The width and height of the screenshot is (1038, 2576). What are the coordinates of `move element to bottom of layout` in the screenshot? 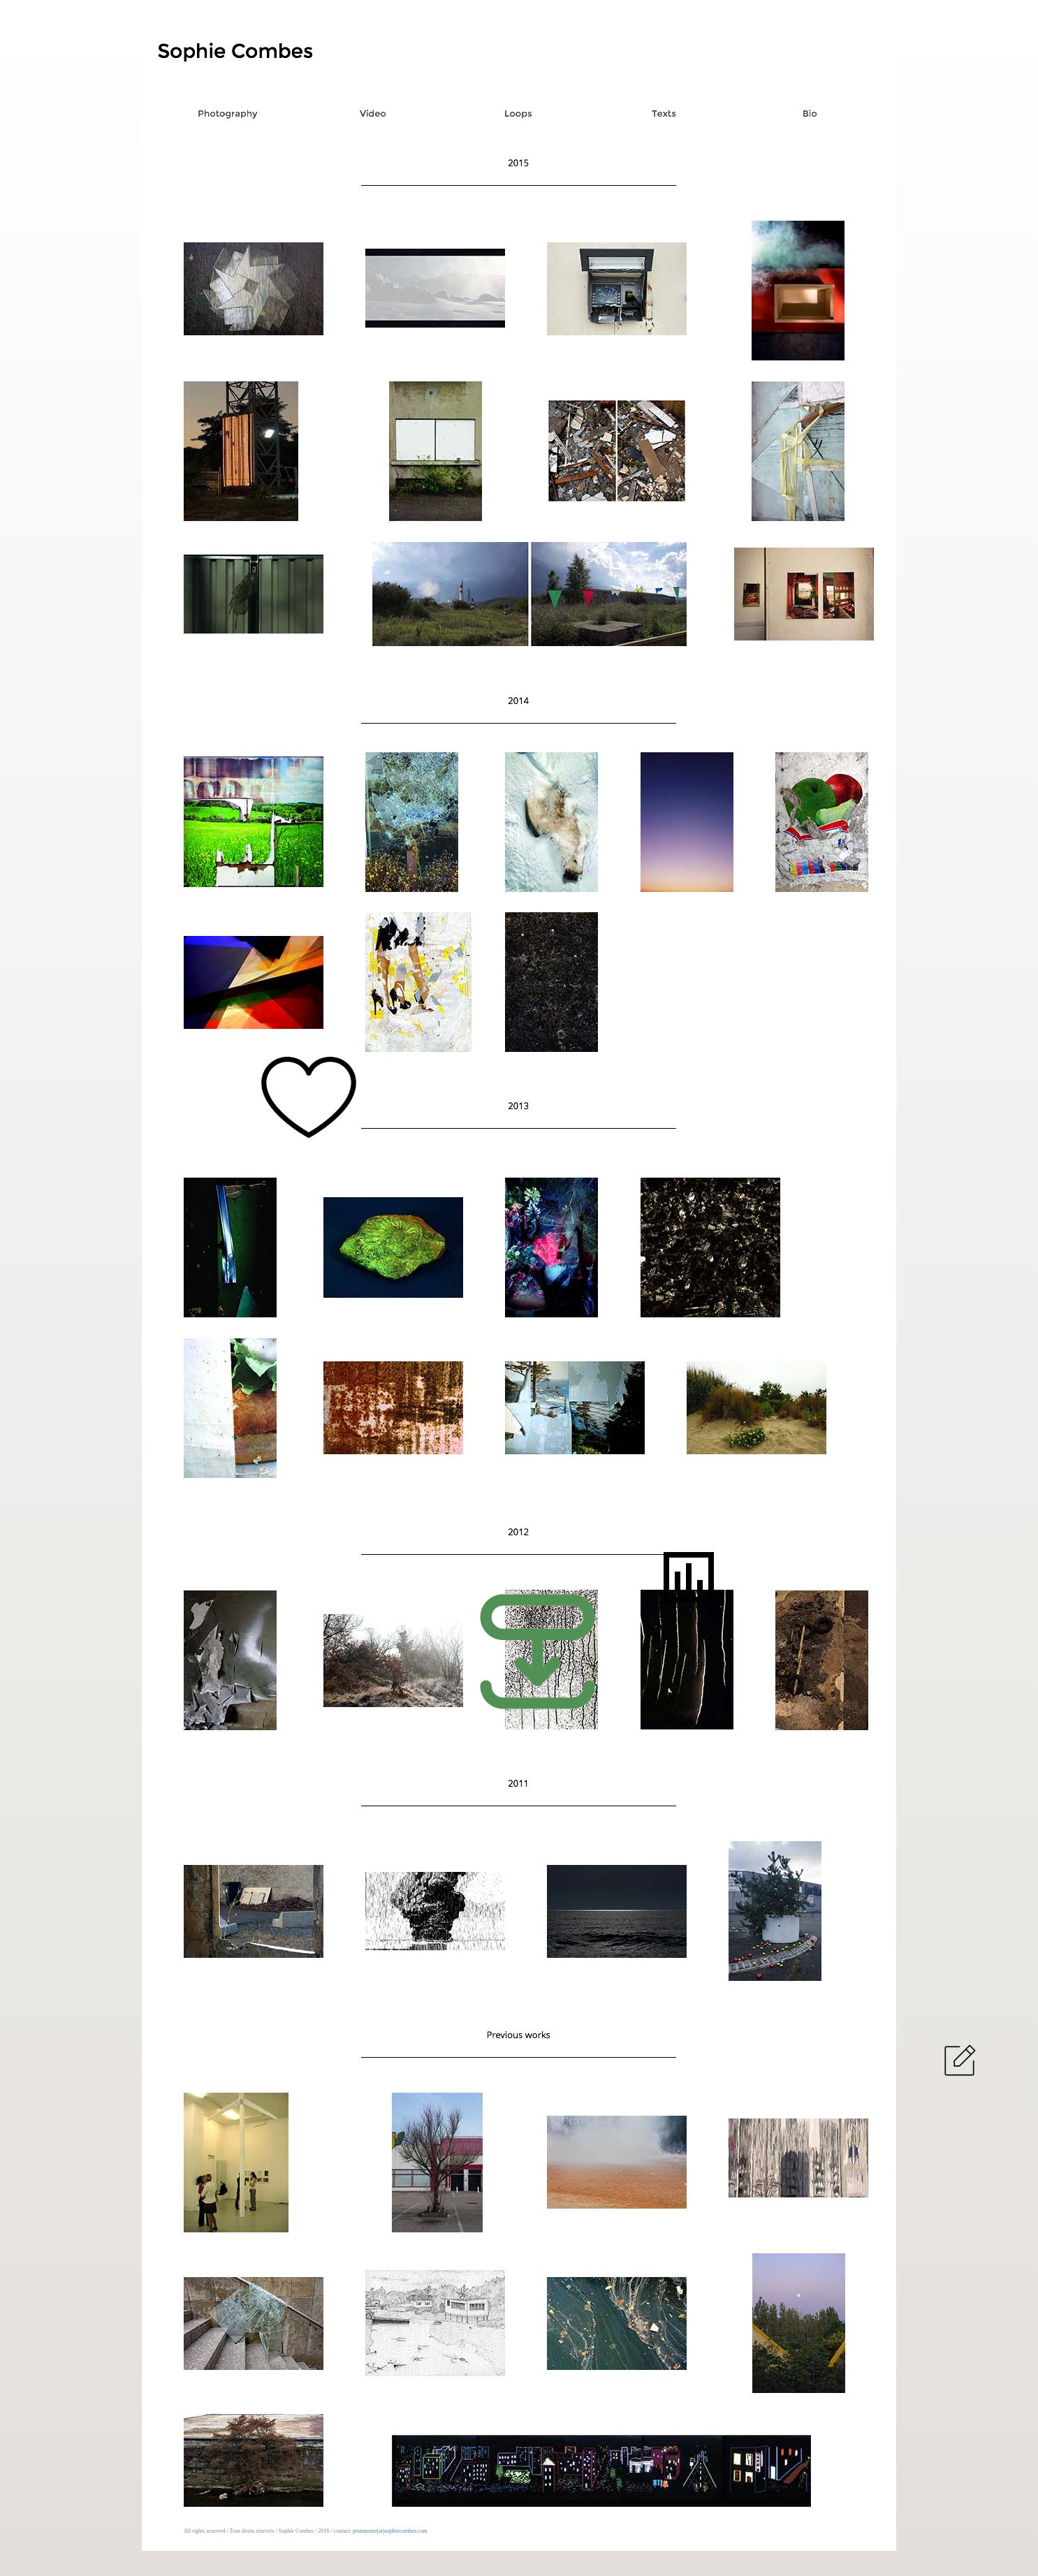 It's located at (537, 1651).